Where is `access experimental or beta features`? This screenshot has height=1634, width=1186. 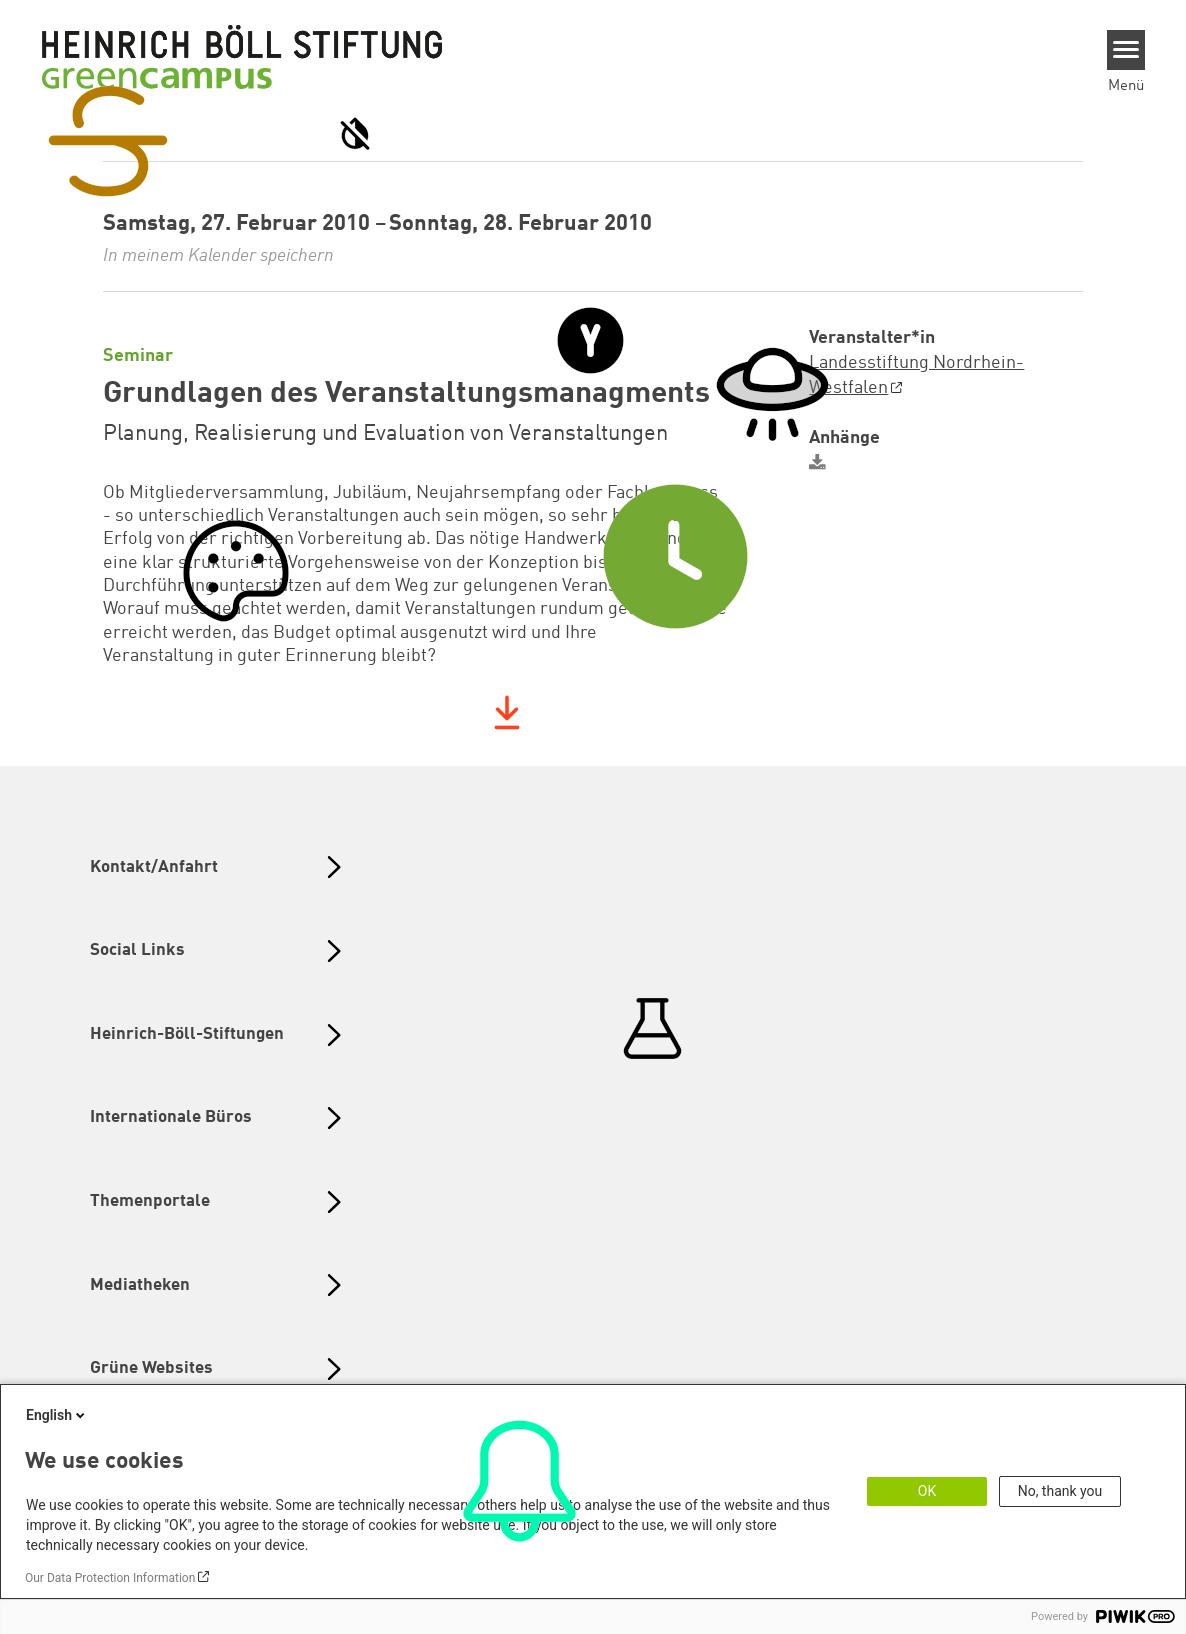
access experimental or beta features is located at coordinates (652, 1028).